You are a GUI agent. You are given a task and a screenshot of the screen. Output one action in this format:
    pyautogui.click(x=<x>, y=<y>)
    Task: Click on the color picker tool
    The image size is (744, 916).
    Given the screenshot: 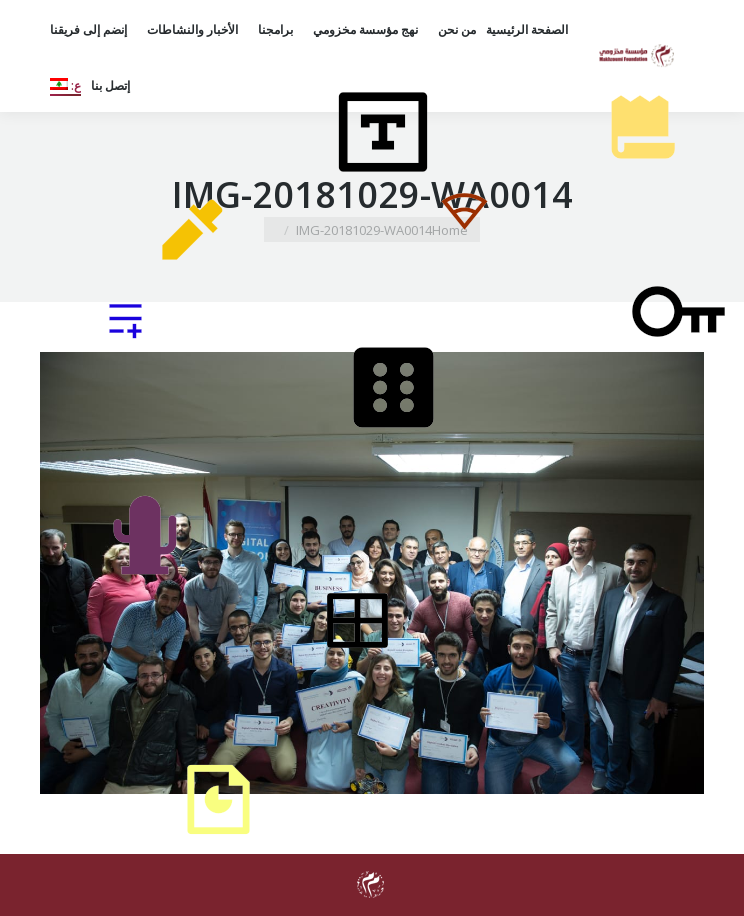 What is the action you would take?
    pyautogui.click(x=193, y=229)
    